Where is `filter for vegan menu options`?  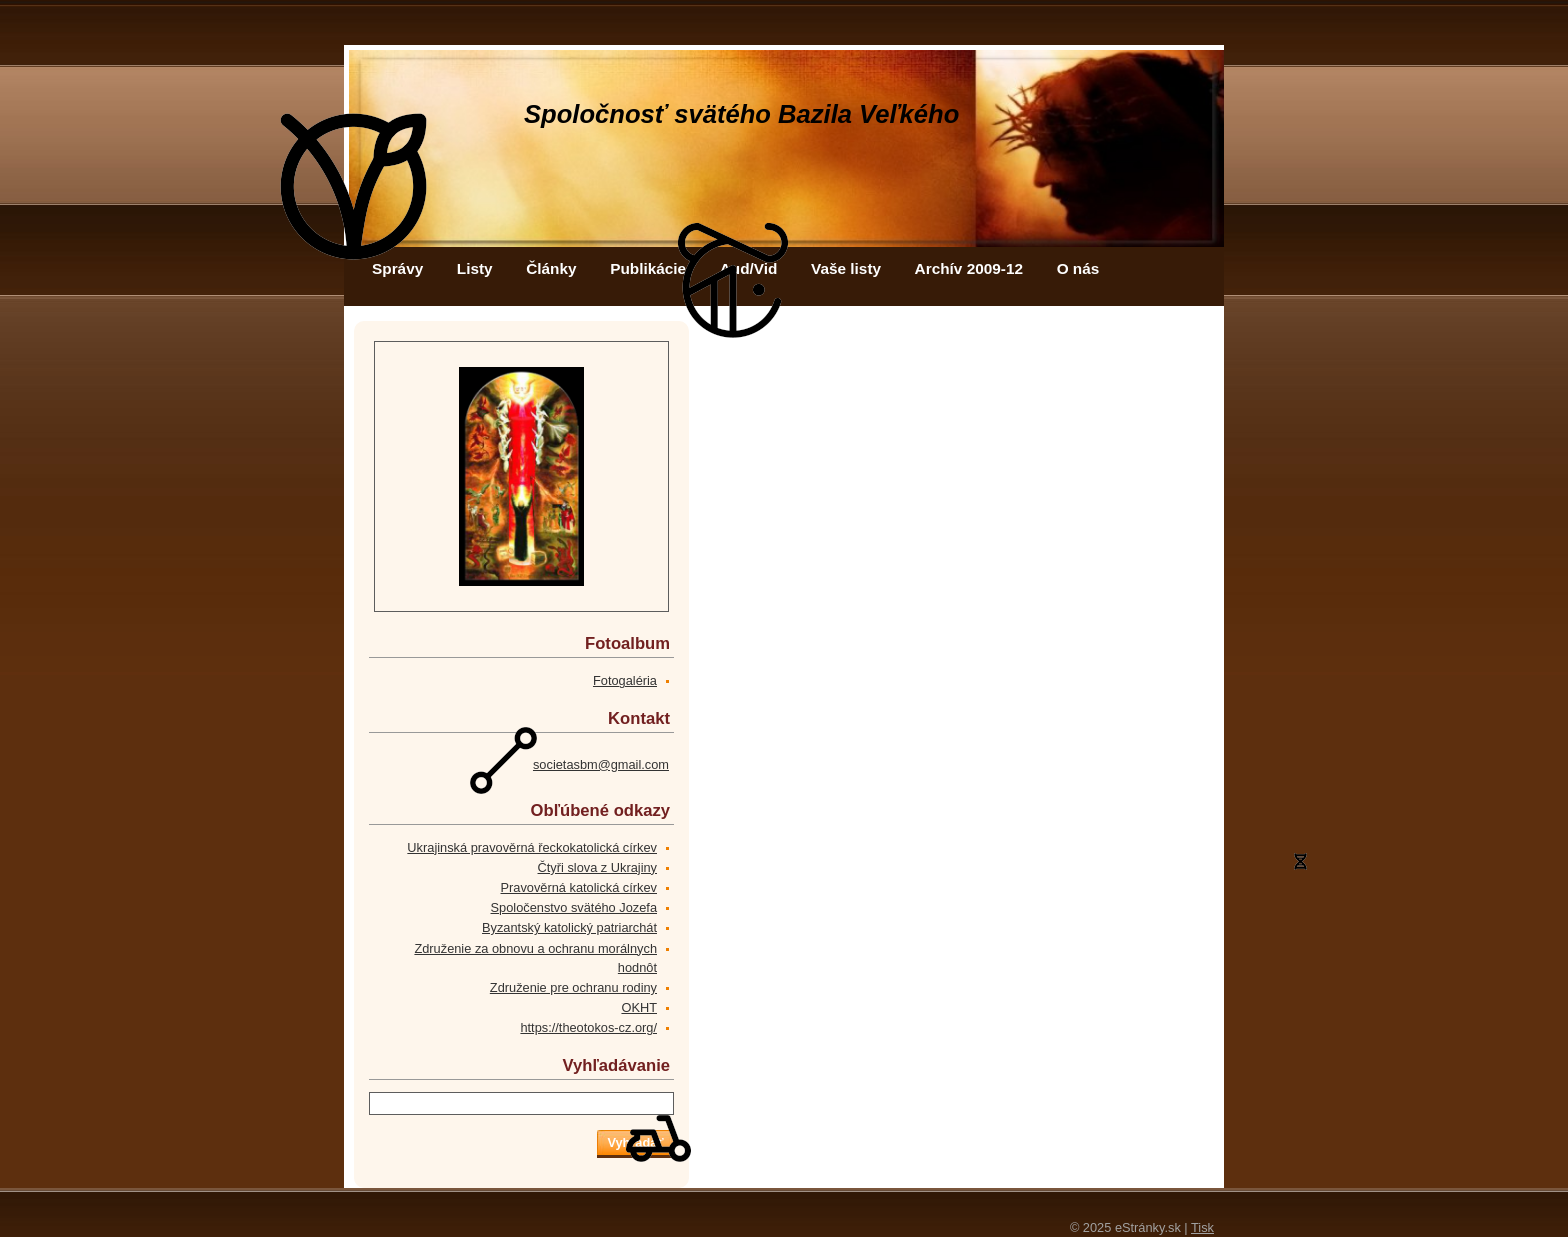 filter for vegan menu options is located at coordinates (353, 186).